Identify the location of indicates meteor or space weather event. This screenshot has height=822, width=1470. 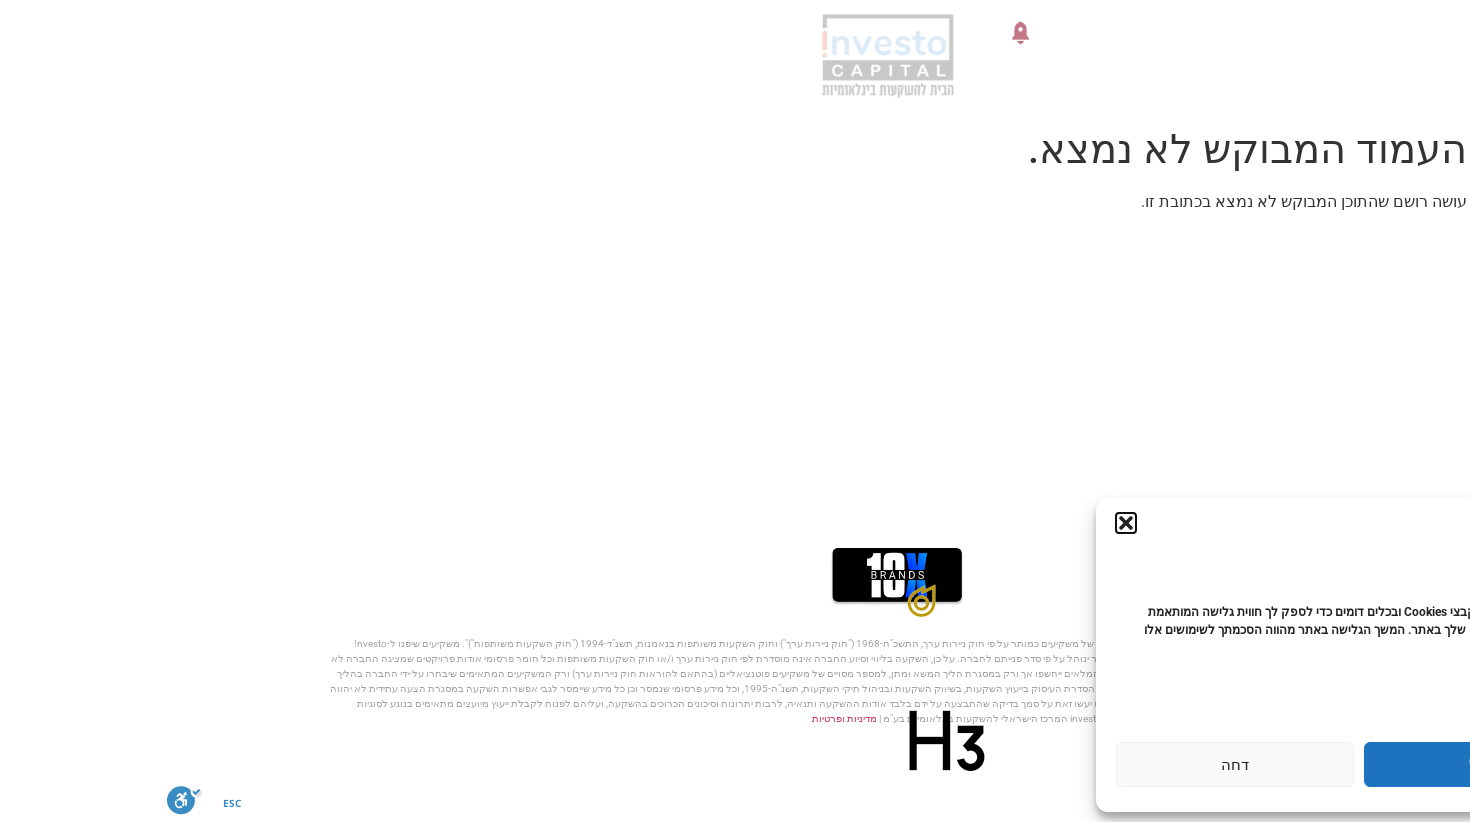
(921, 601).